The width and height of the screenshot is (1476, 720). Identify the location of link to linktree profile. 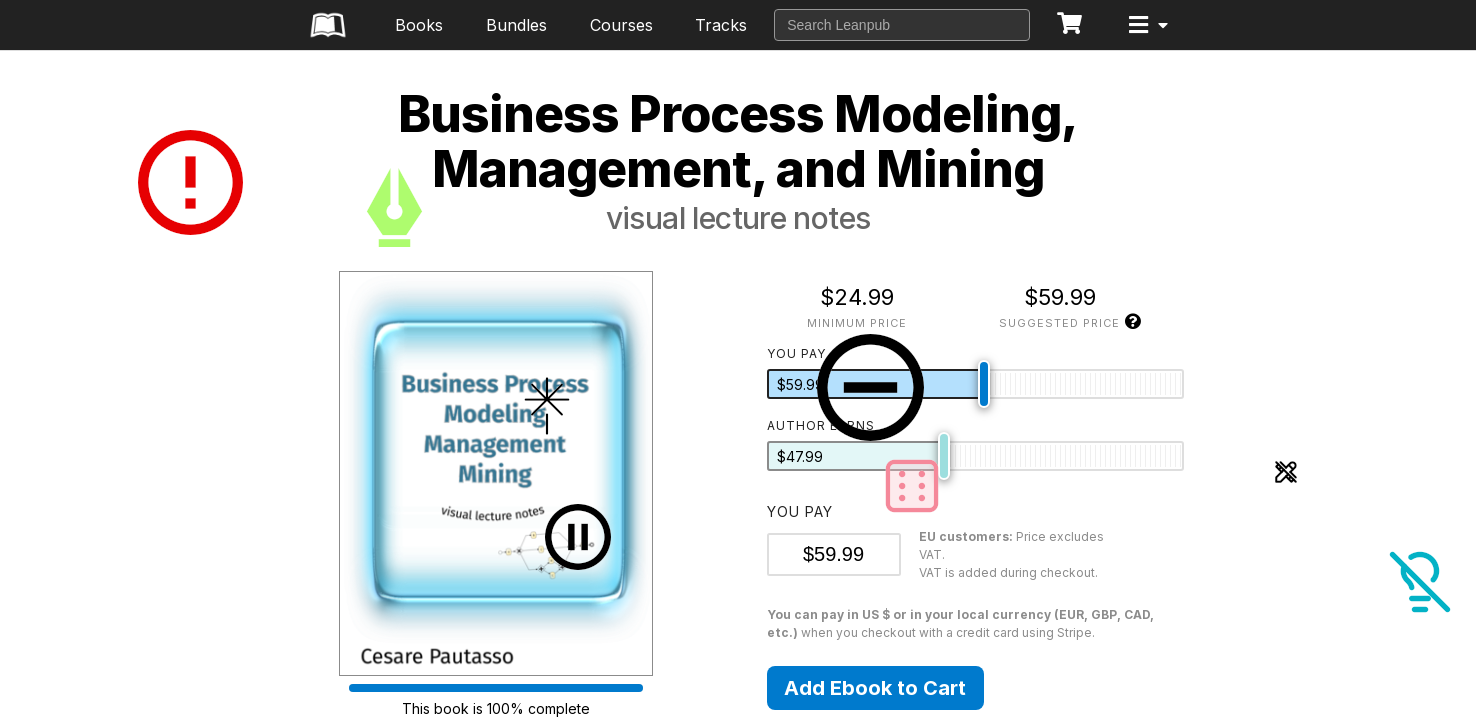
(547, 406).